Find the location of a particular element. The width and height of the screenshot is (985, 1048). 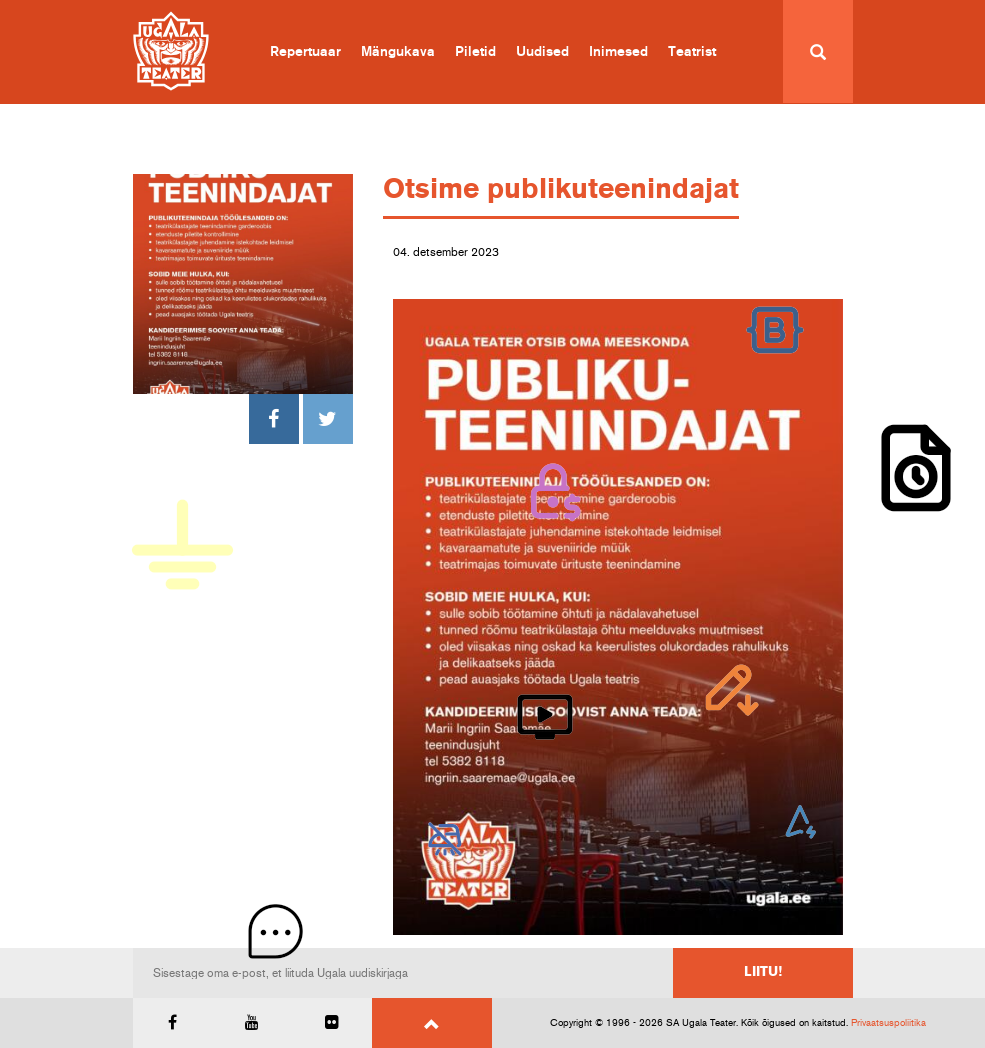

do not use steam while ironing is located at coordinates (445, 839).